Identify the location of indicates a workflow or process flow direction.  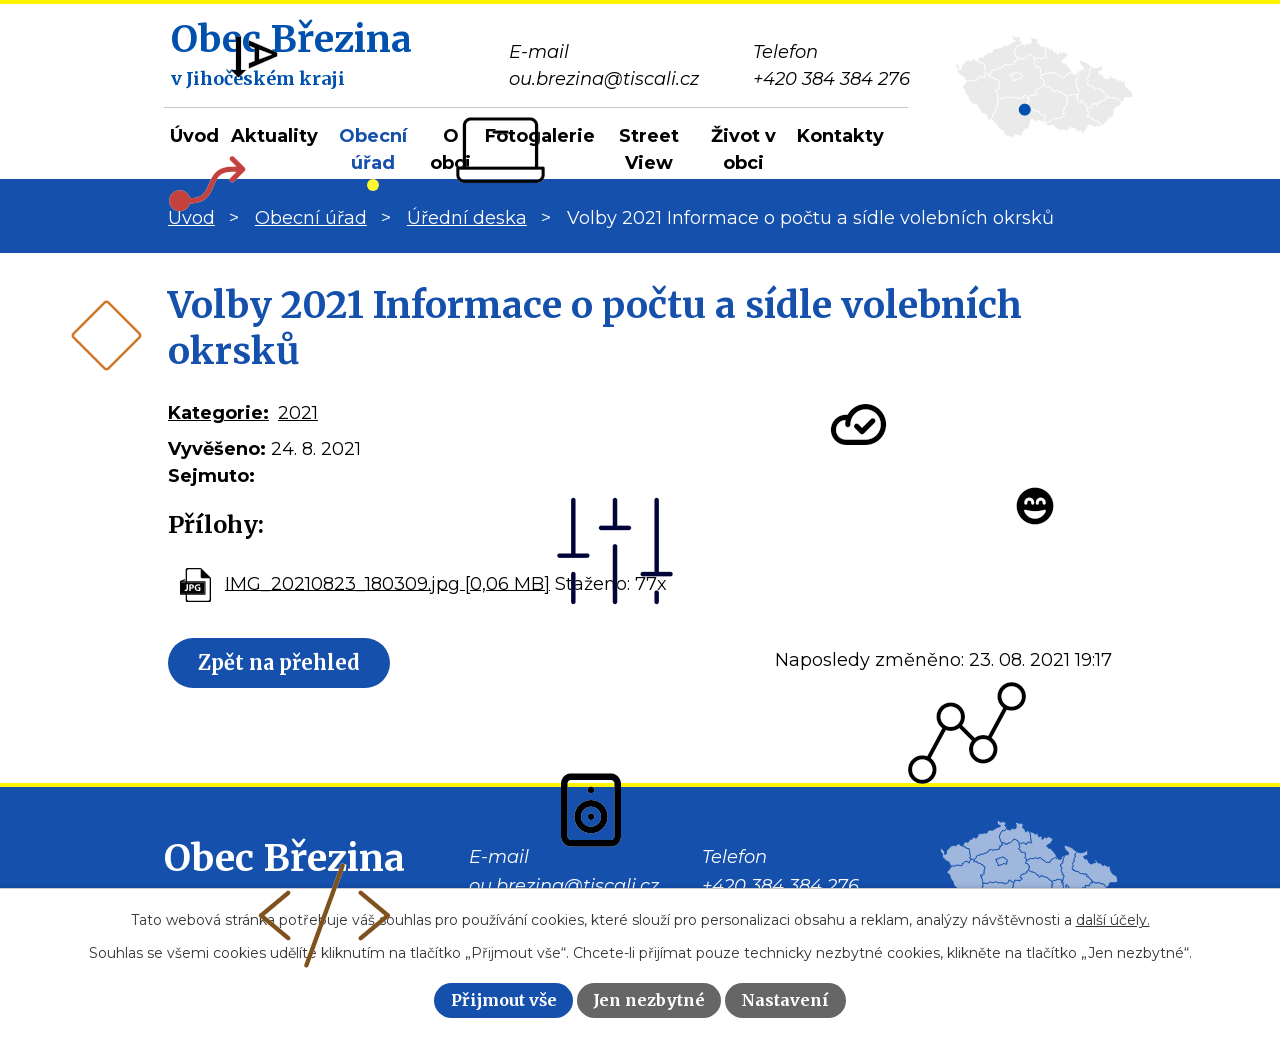
(206, 185).